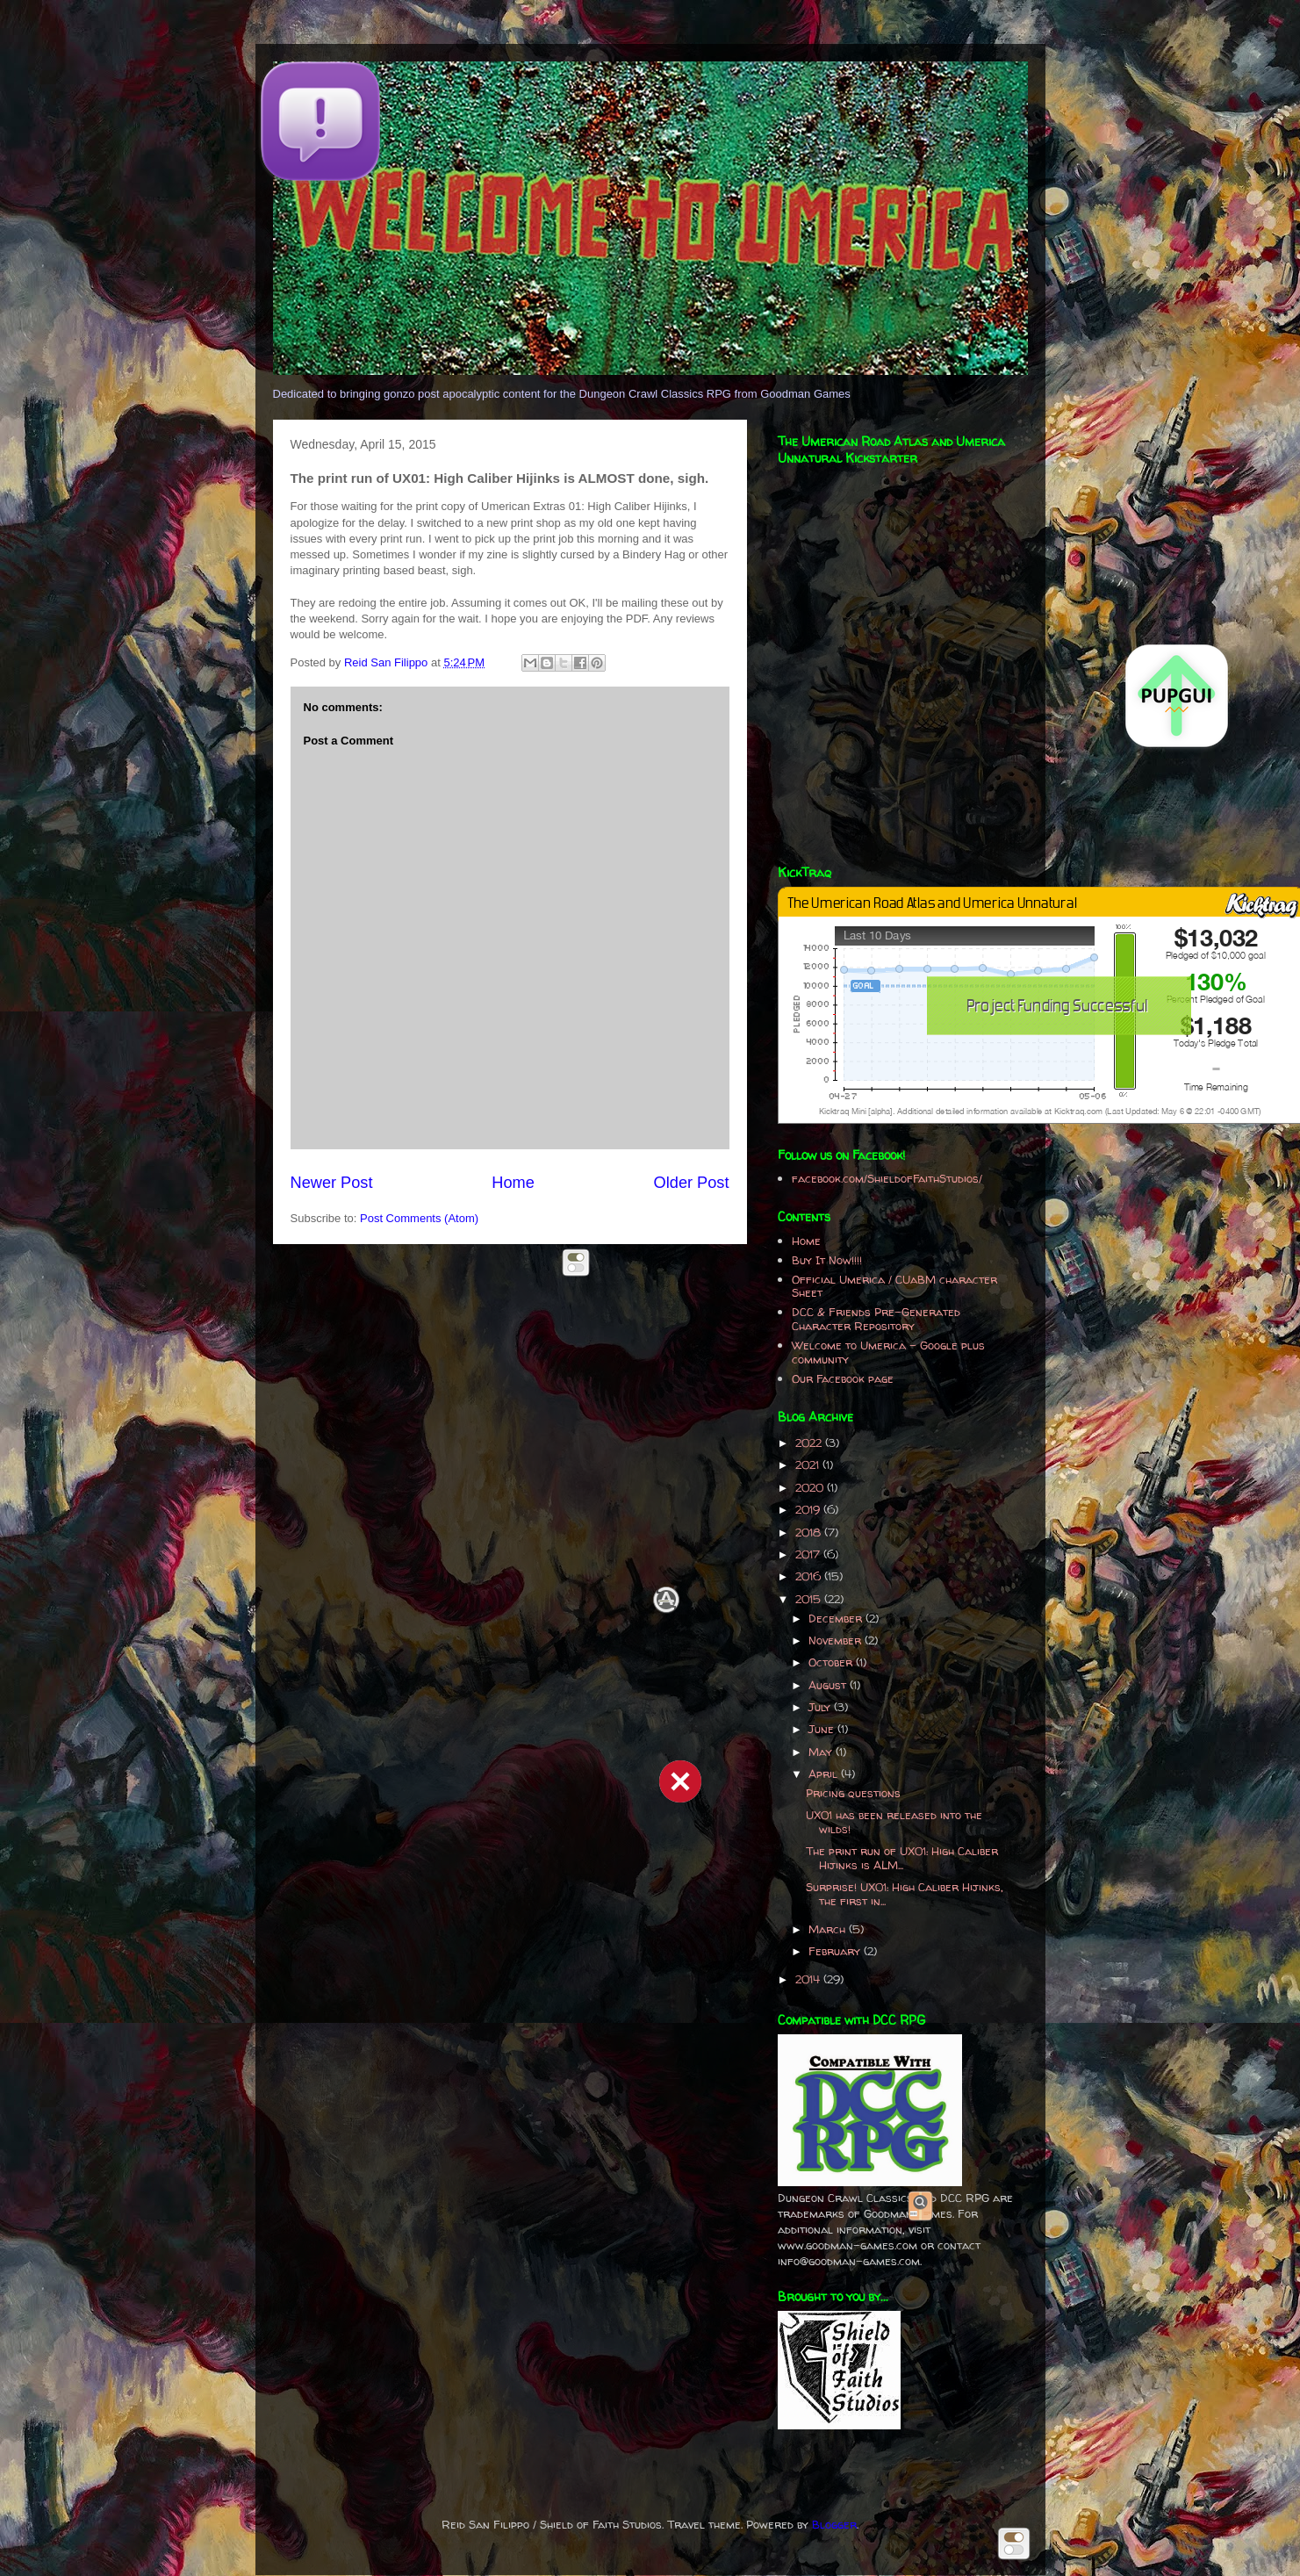 This screenshot has width=1300, height=2576. I want to click on open the software updater application, so click(666, 1600).